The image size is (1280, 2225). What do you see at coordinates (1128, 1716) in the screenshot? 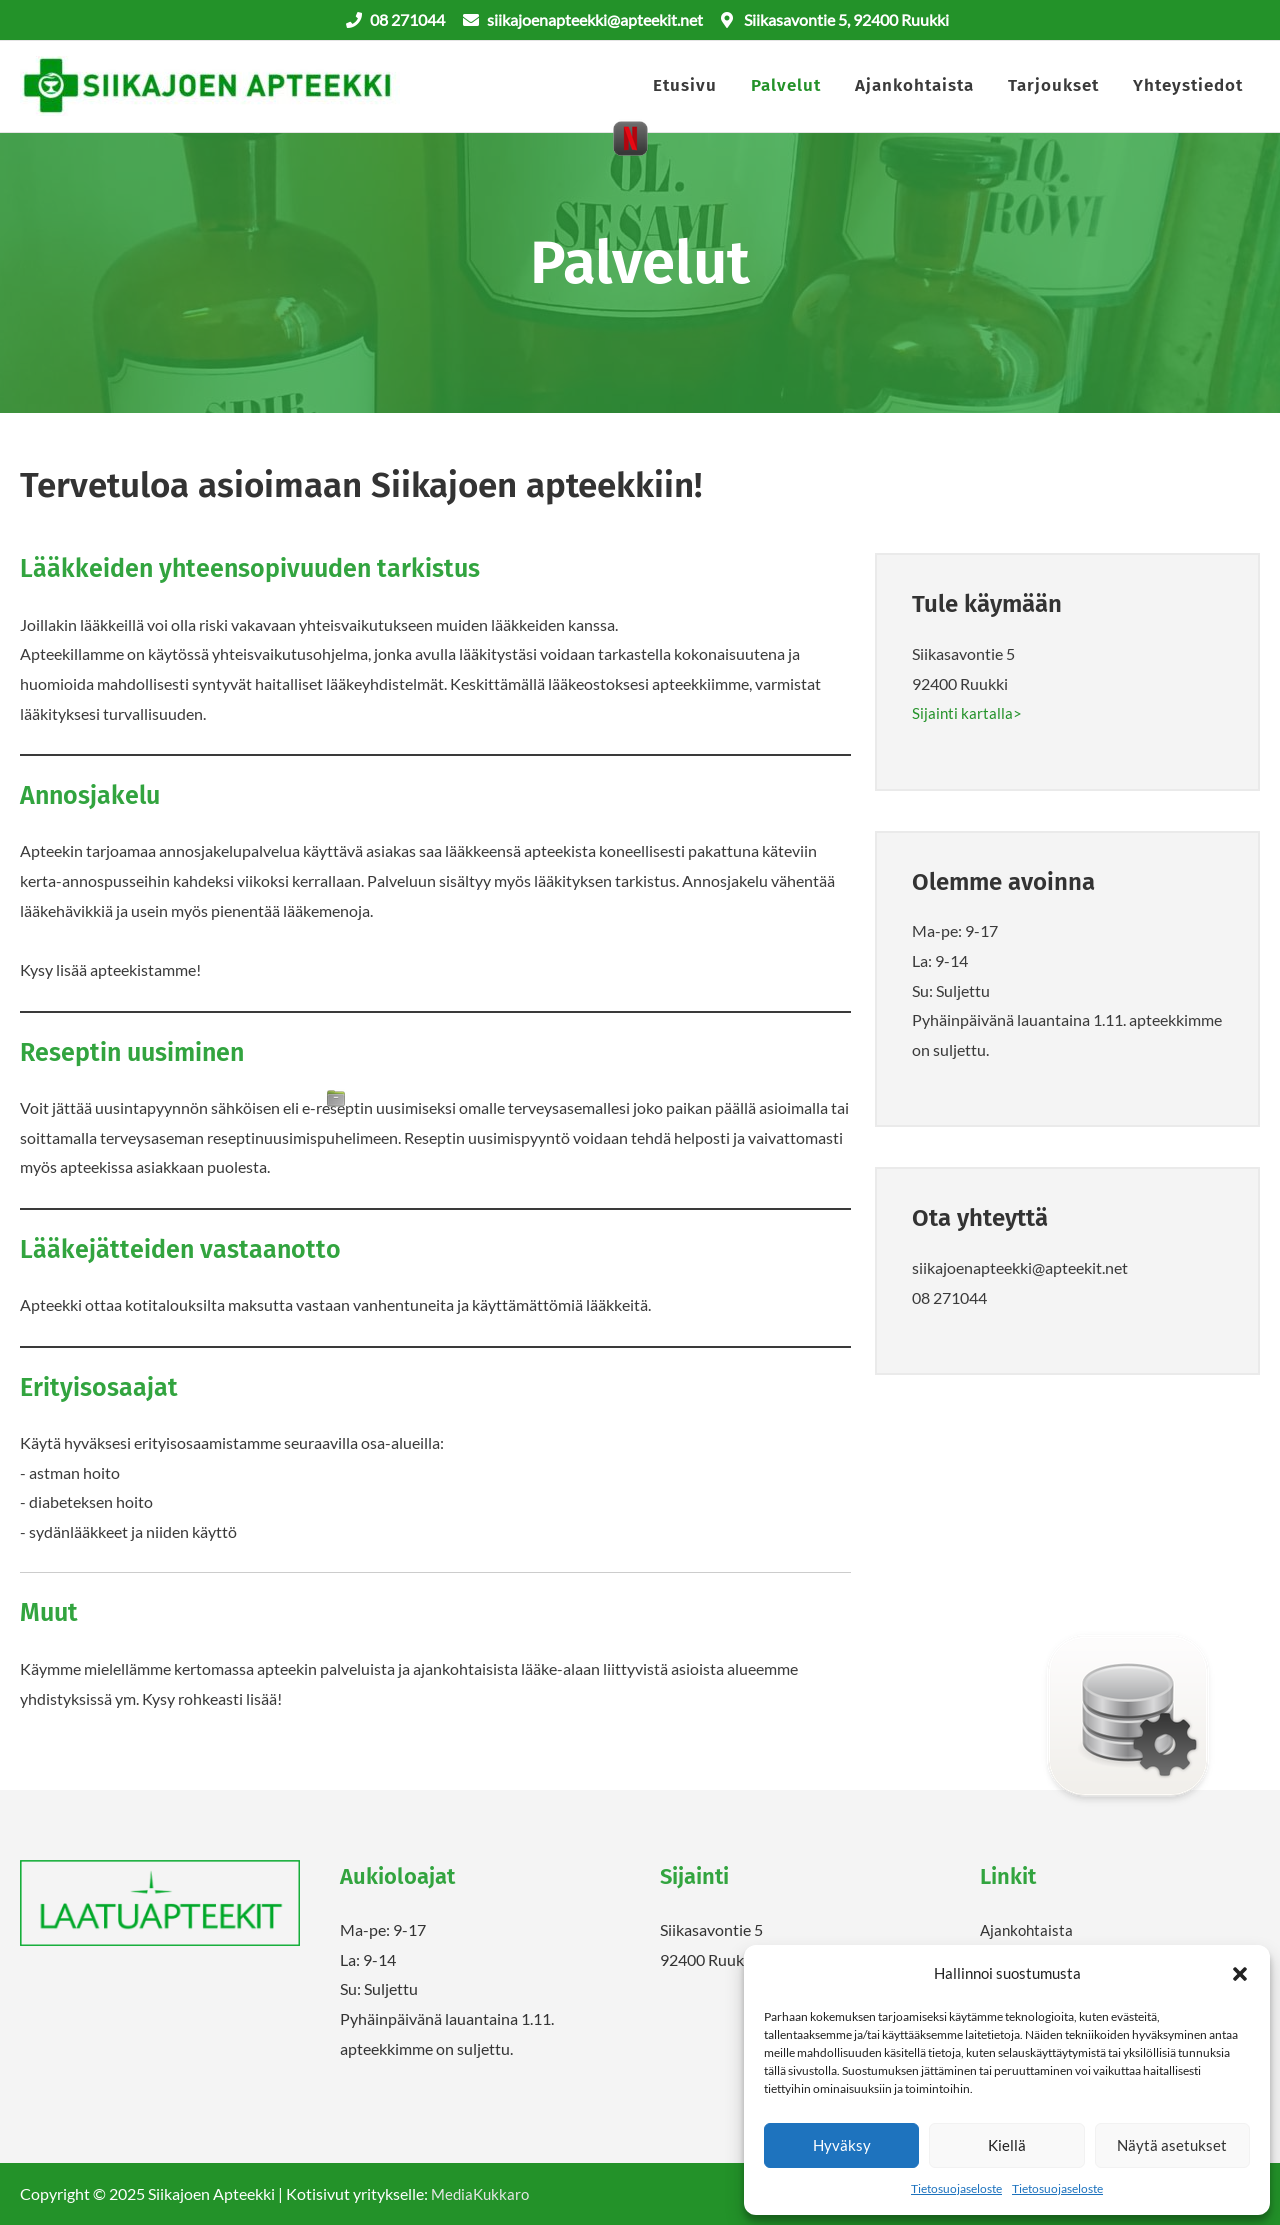
I see `open gda database browser application` at bounding box center [1128, 1716].